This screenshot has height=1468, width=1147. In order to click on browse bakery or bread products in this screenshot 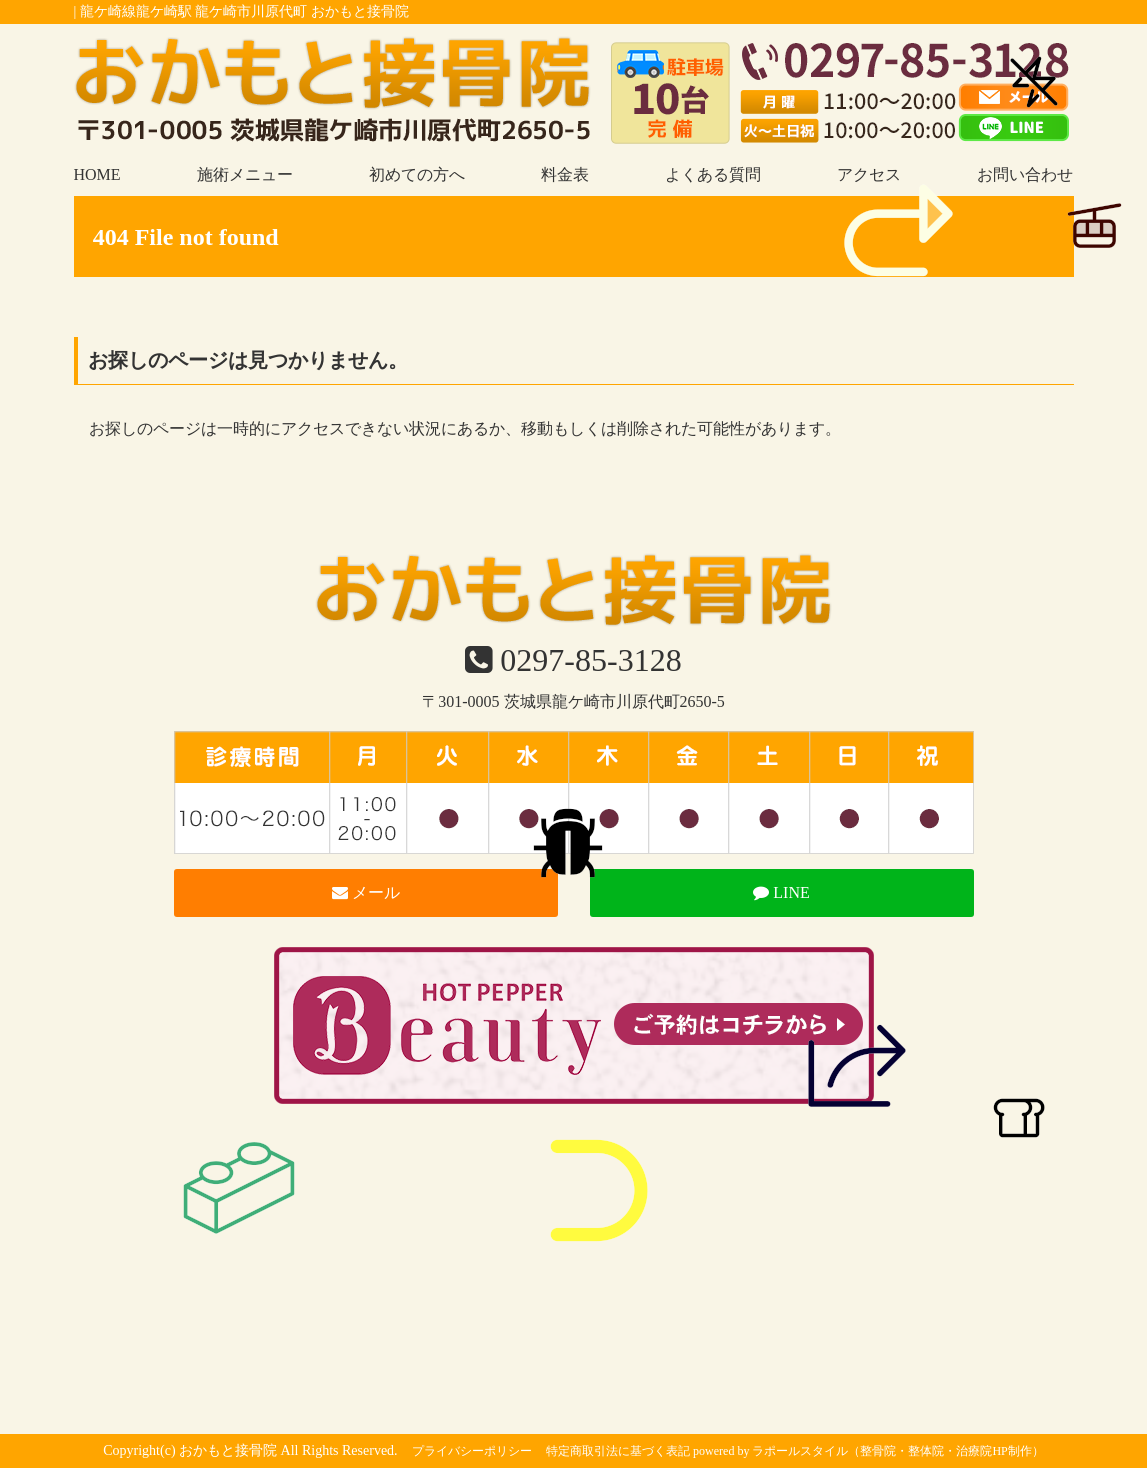, I will do `click(1020, 1118)`.